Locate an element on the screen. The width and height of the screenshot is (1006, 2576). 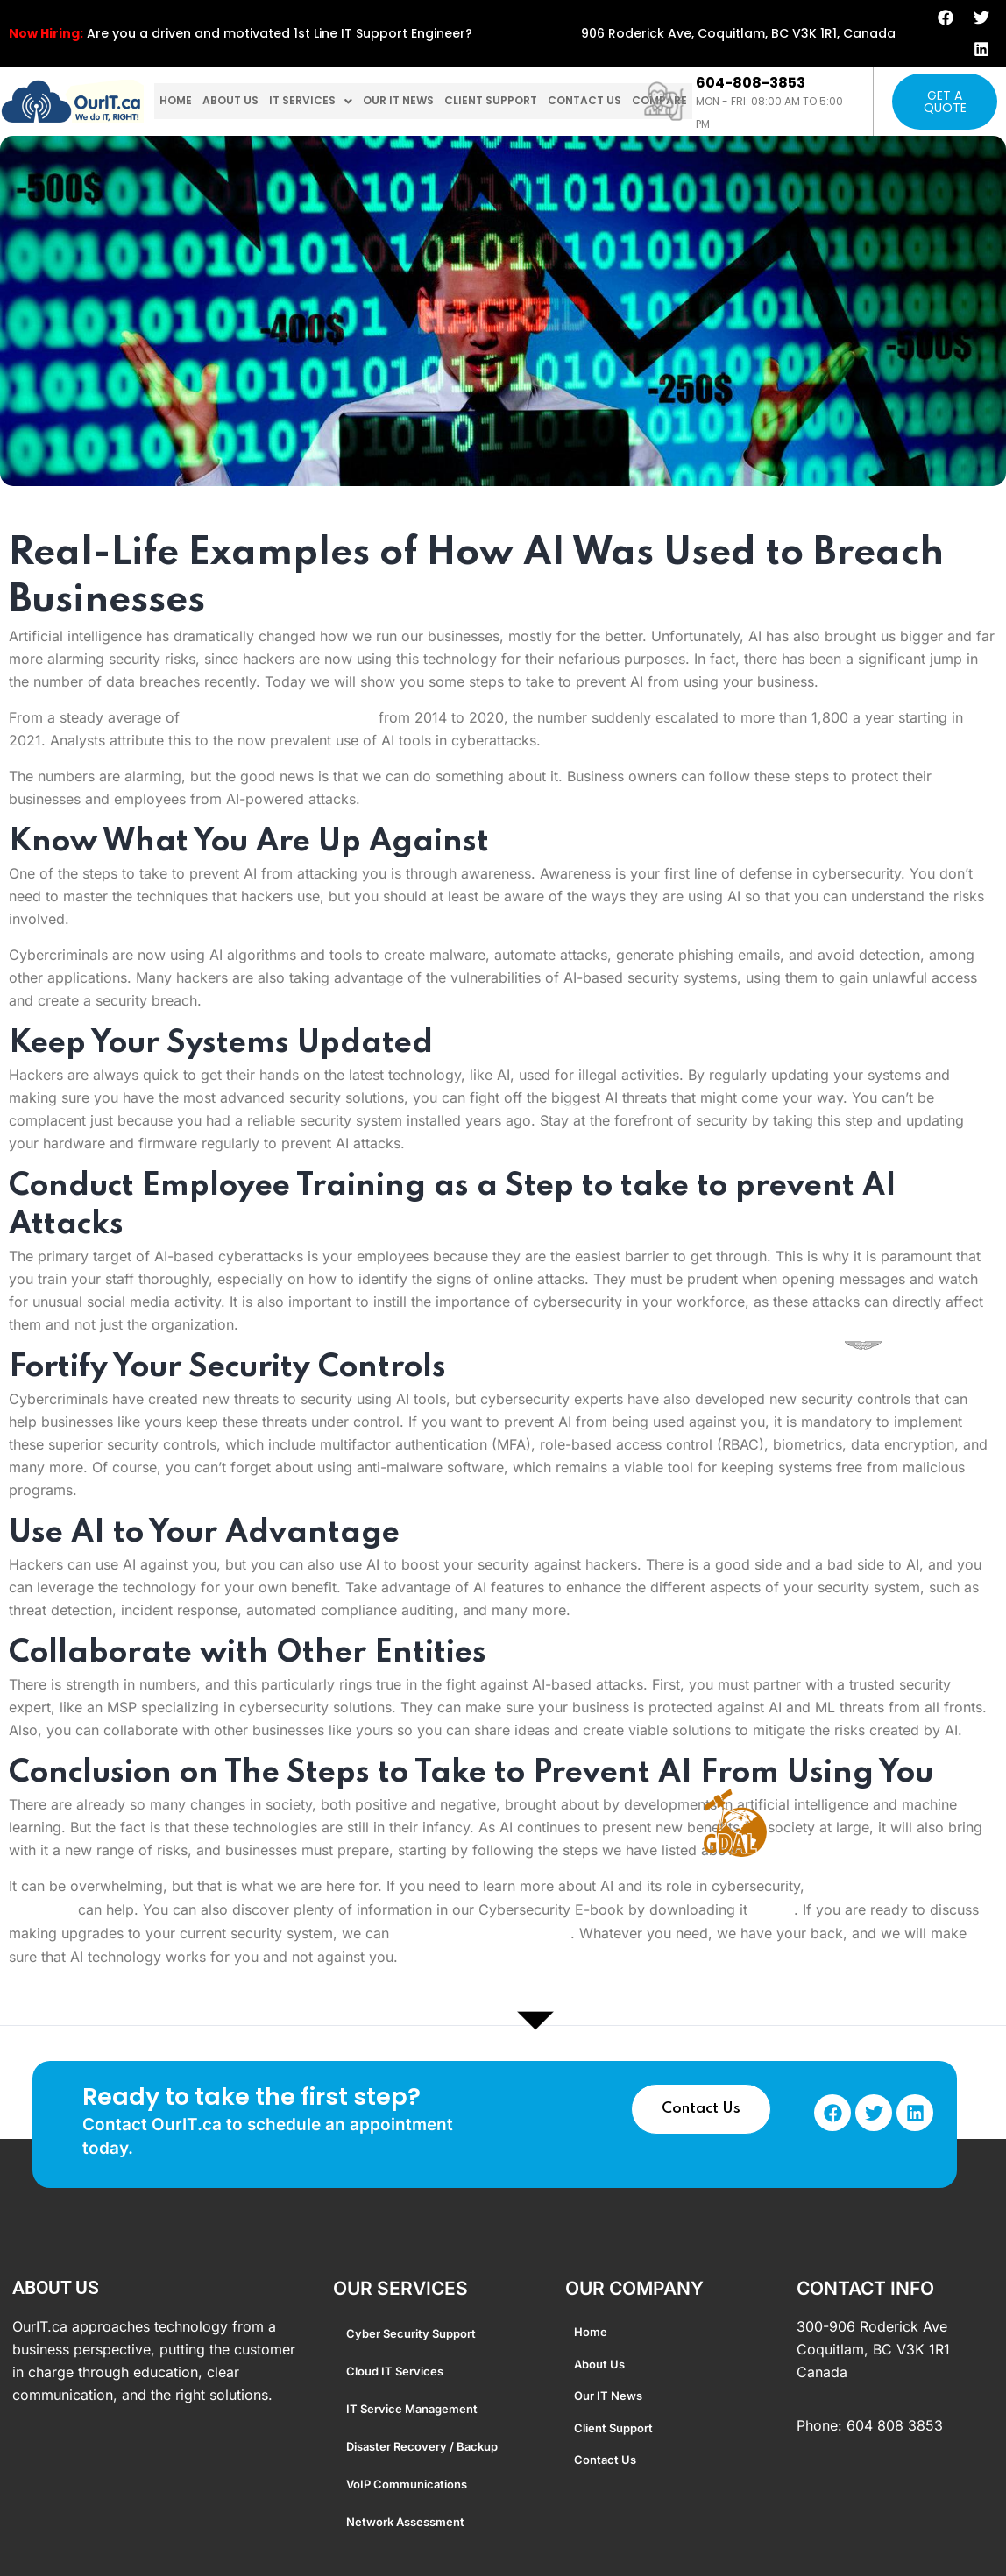
GDAL geospatial library logo is located at coordinates (735, 1823).